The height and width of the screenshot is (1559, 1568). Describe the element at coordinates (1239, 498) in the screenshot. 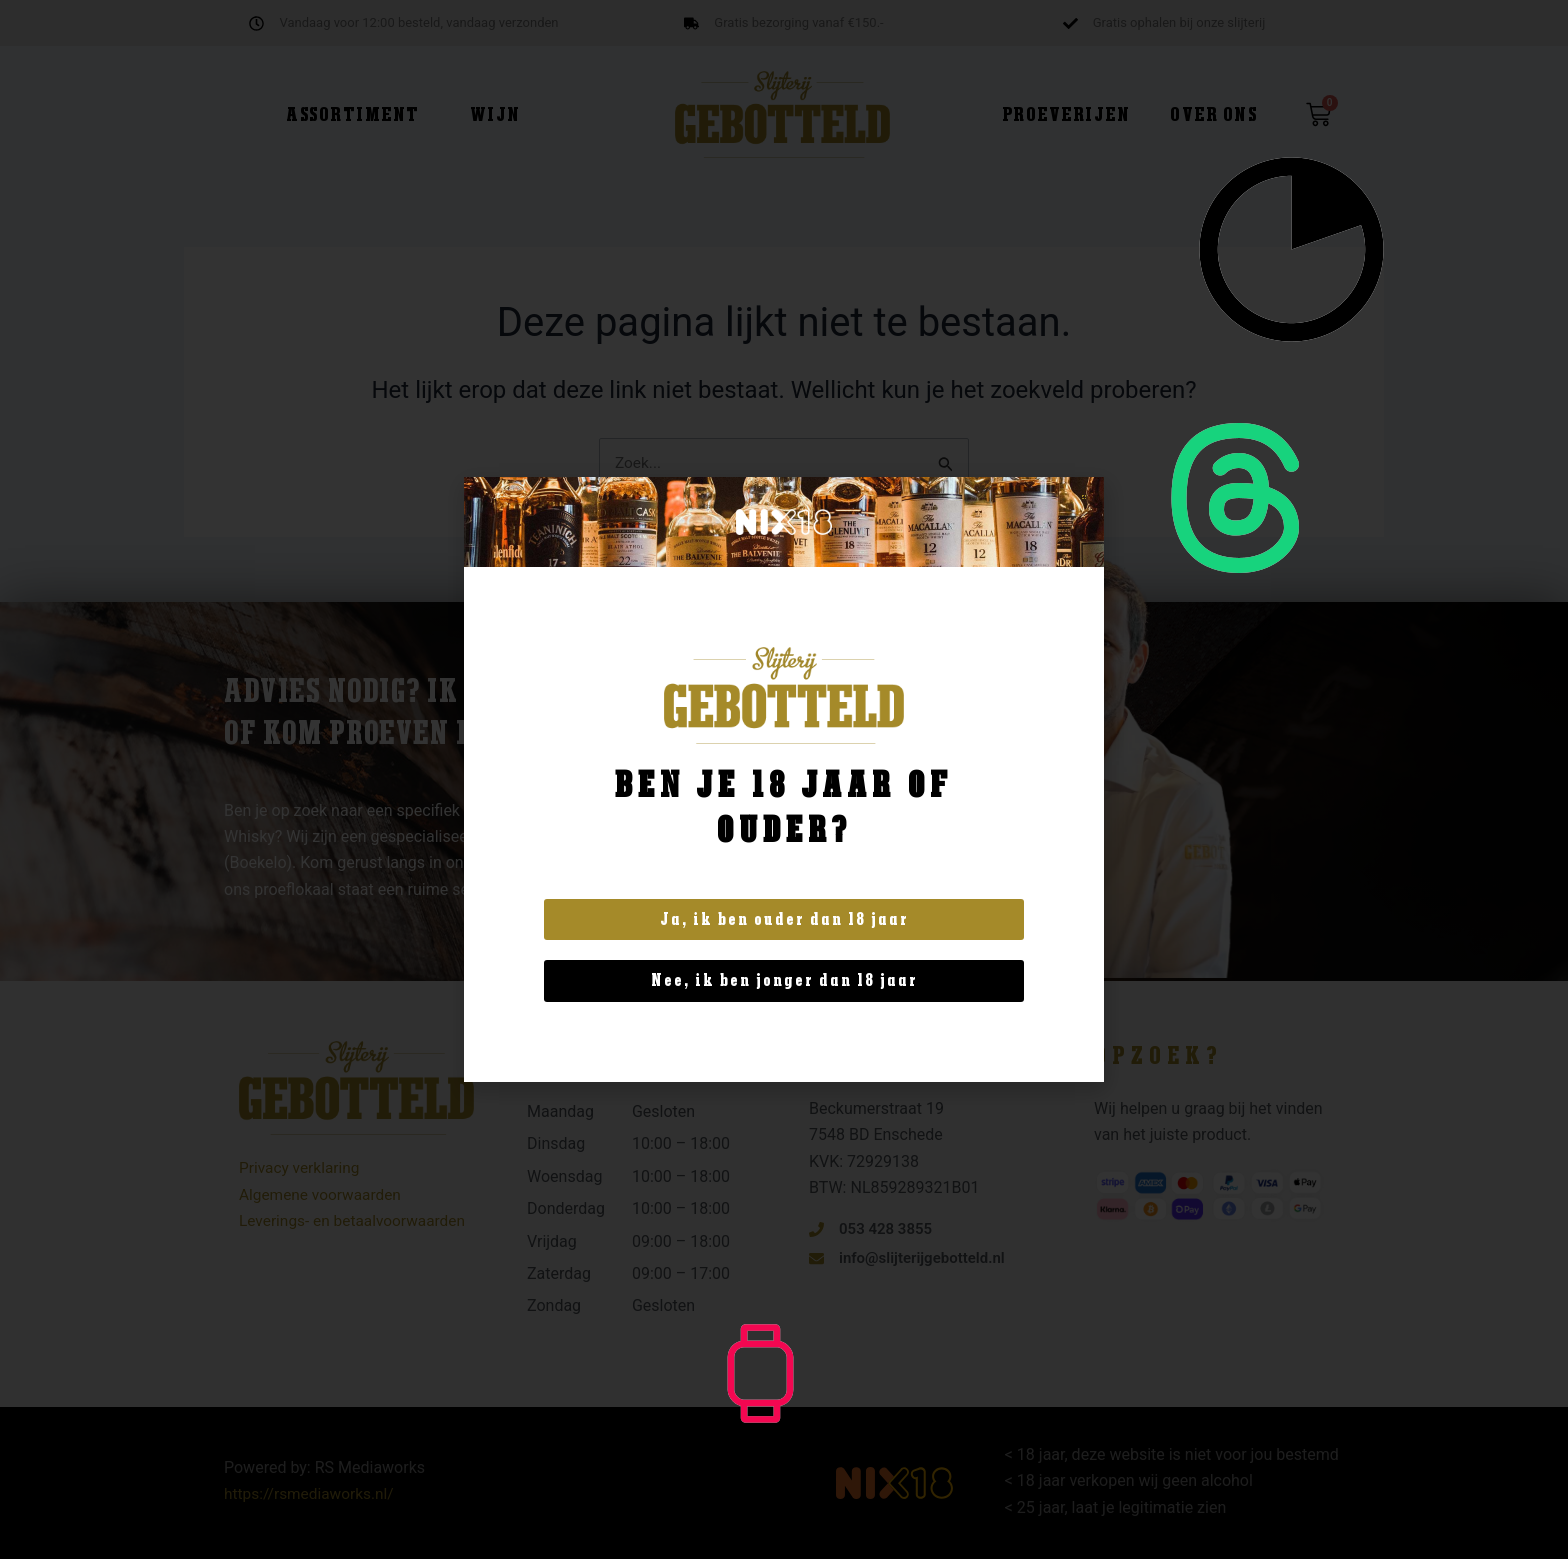

I see `open the Threads app` at that location.